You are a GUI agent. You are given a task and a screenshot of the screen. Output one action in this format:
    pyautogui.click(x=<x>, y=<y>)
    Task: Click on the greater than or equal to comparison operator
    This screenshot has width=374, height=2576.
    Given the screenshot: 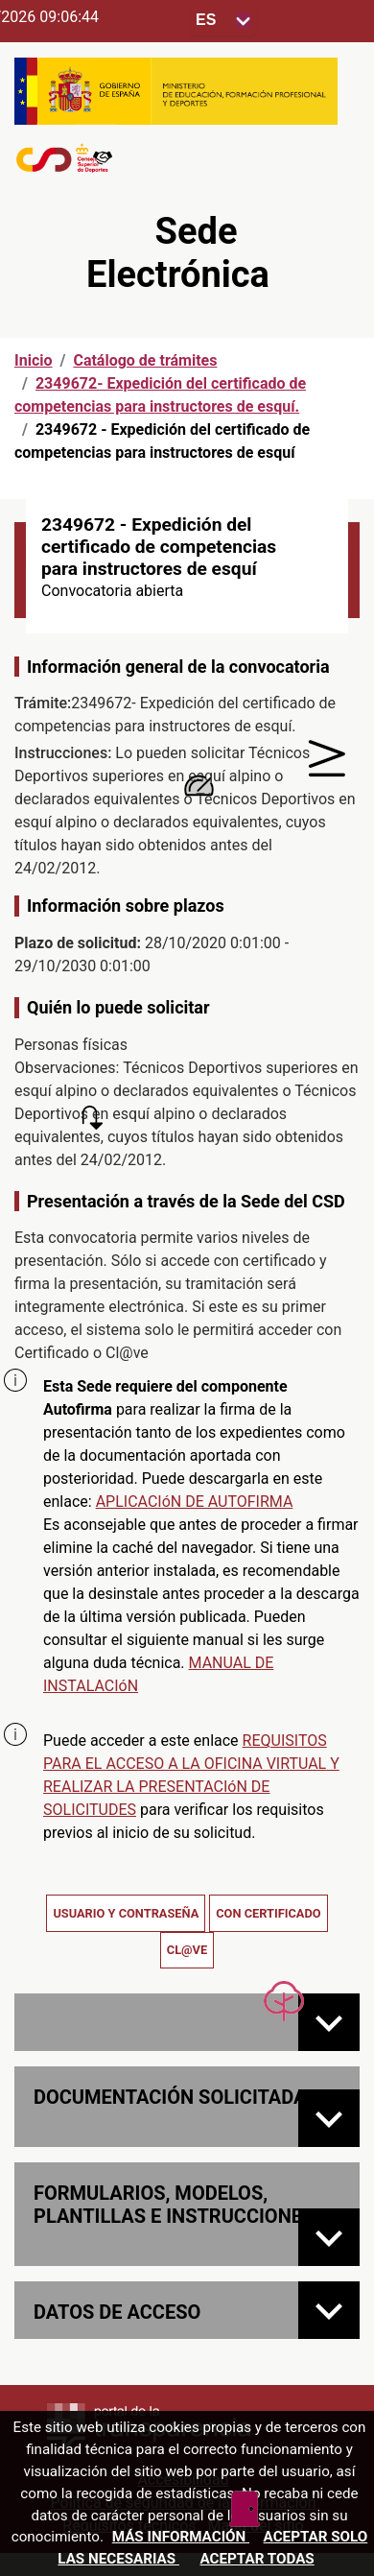 What is the action you would take?
    pyautogui.click(x=326, y=759)
    